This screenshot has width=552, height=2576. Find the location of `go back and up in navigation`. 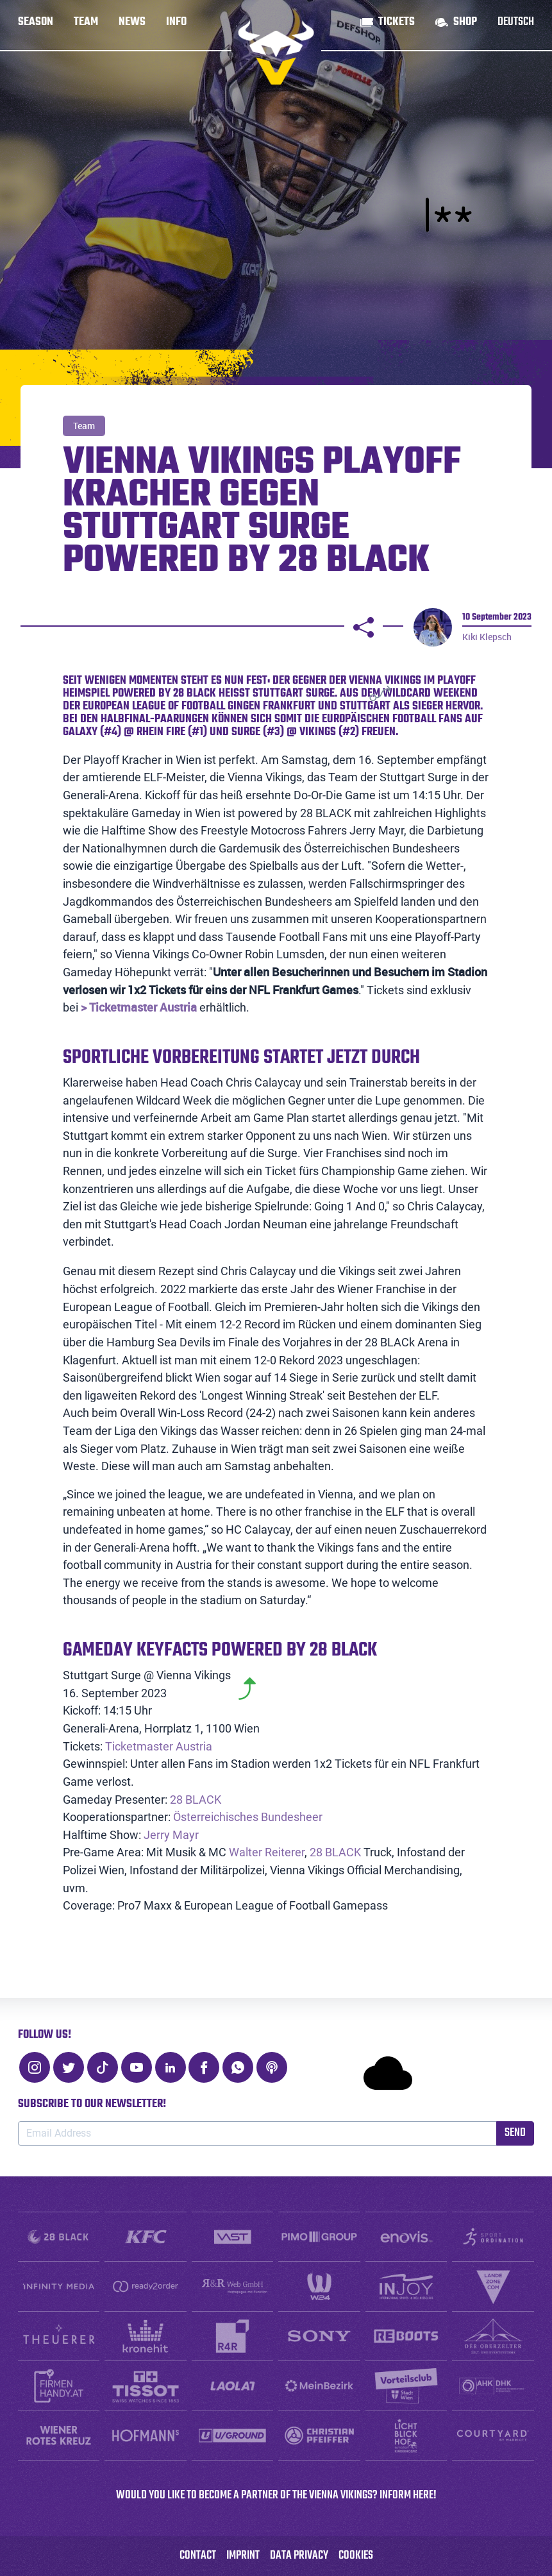

go back and up in navigation is located at coordinates (247, 1688).